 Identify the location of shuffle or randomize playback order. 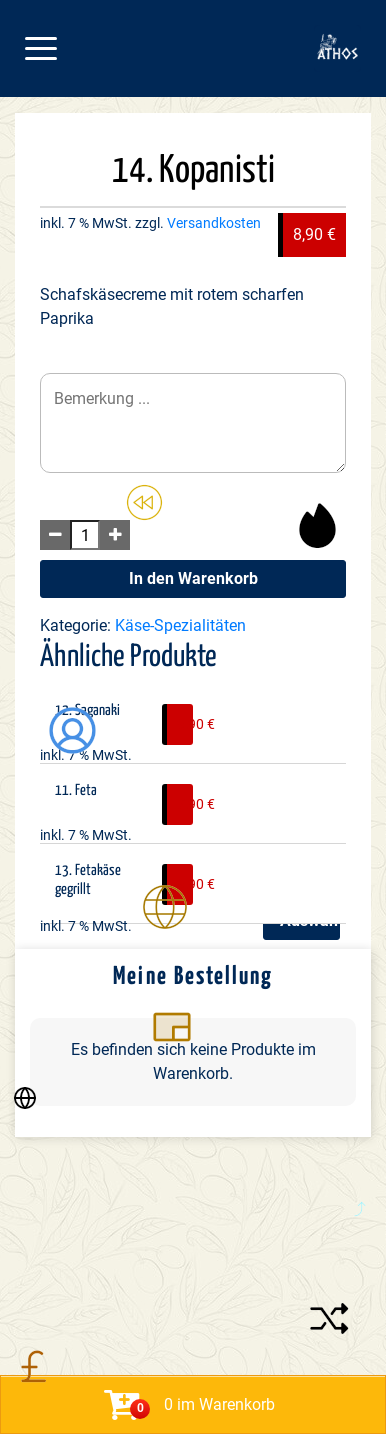
(328, 1318).